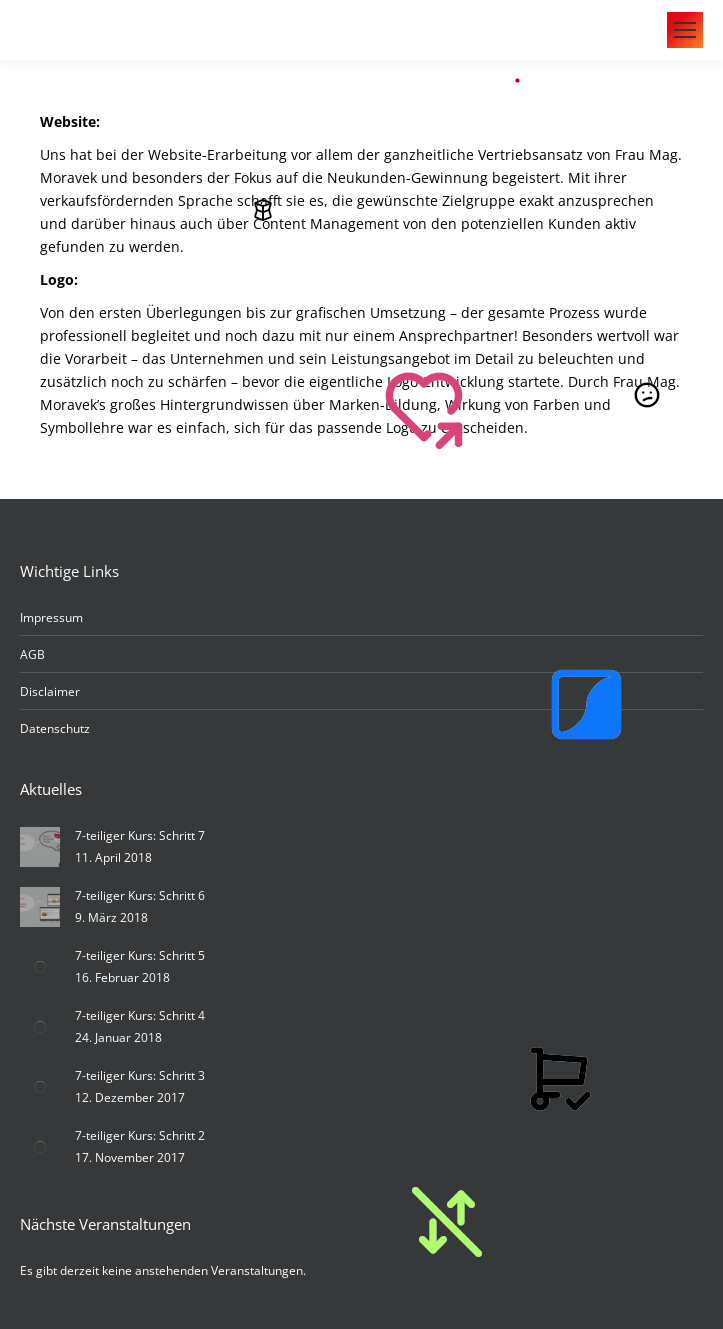  What do you see at coordinates (263, 210) in the screenshot?
I see `view 3D object or model` at bounding box center [263, 210].